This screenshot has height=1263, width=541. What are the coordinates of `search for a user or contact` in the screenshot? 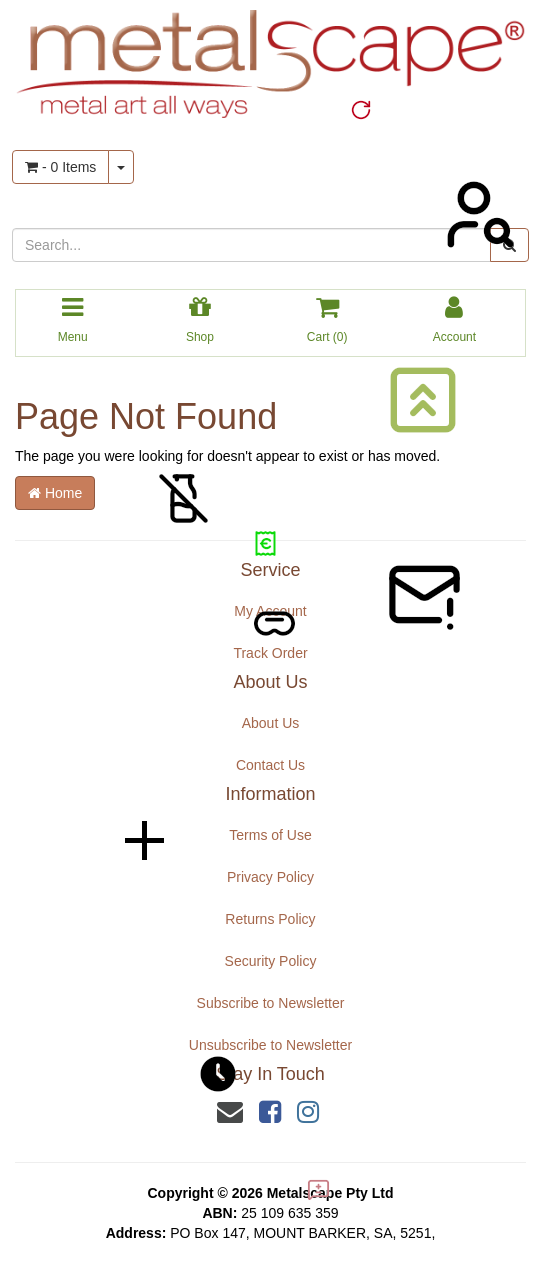 It's located at (480, 214).